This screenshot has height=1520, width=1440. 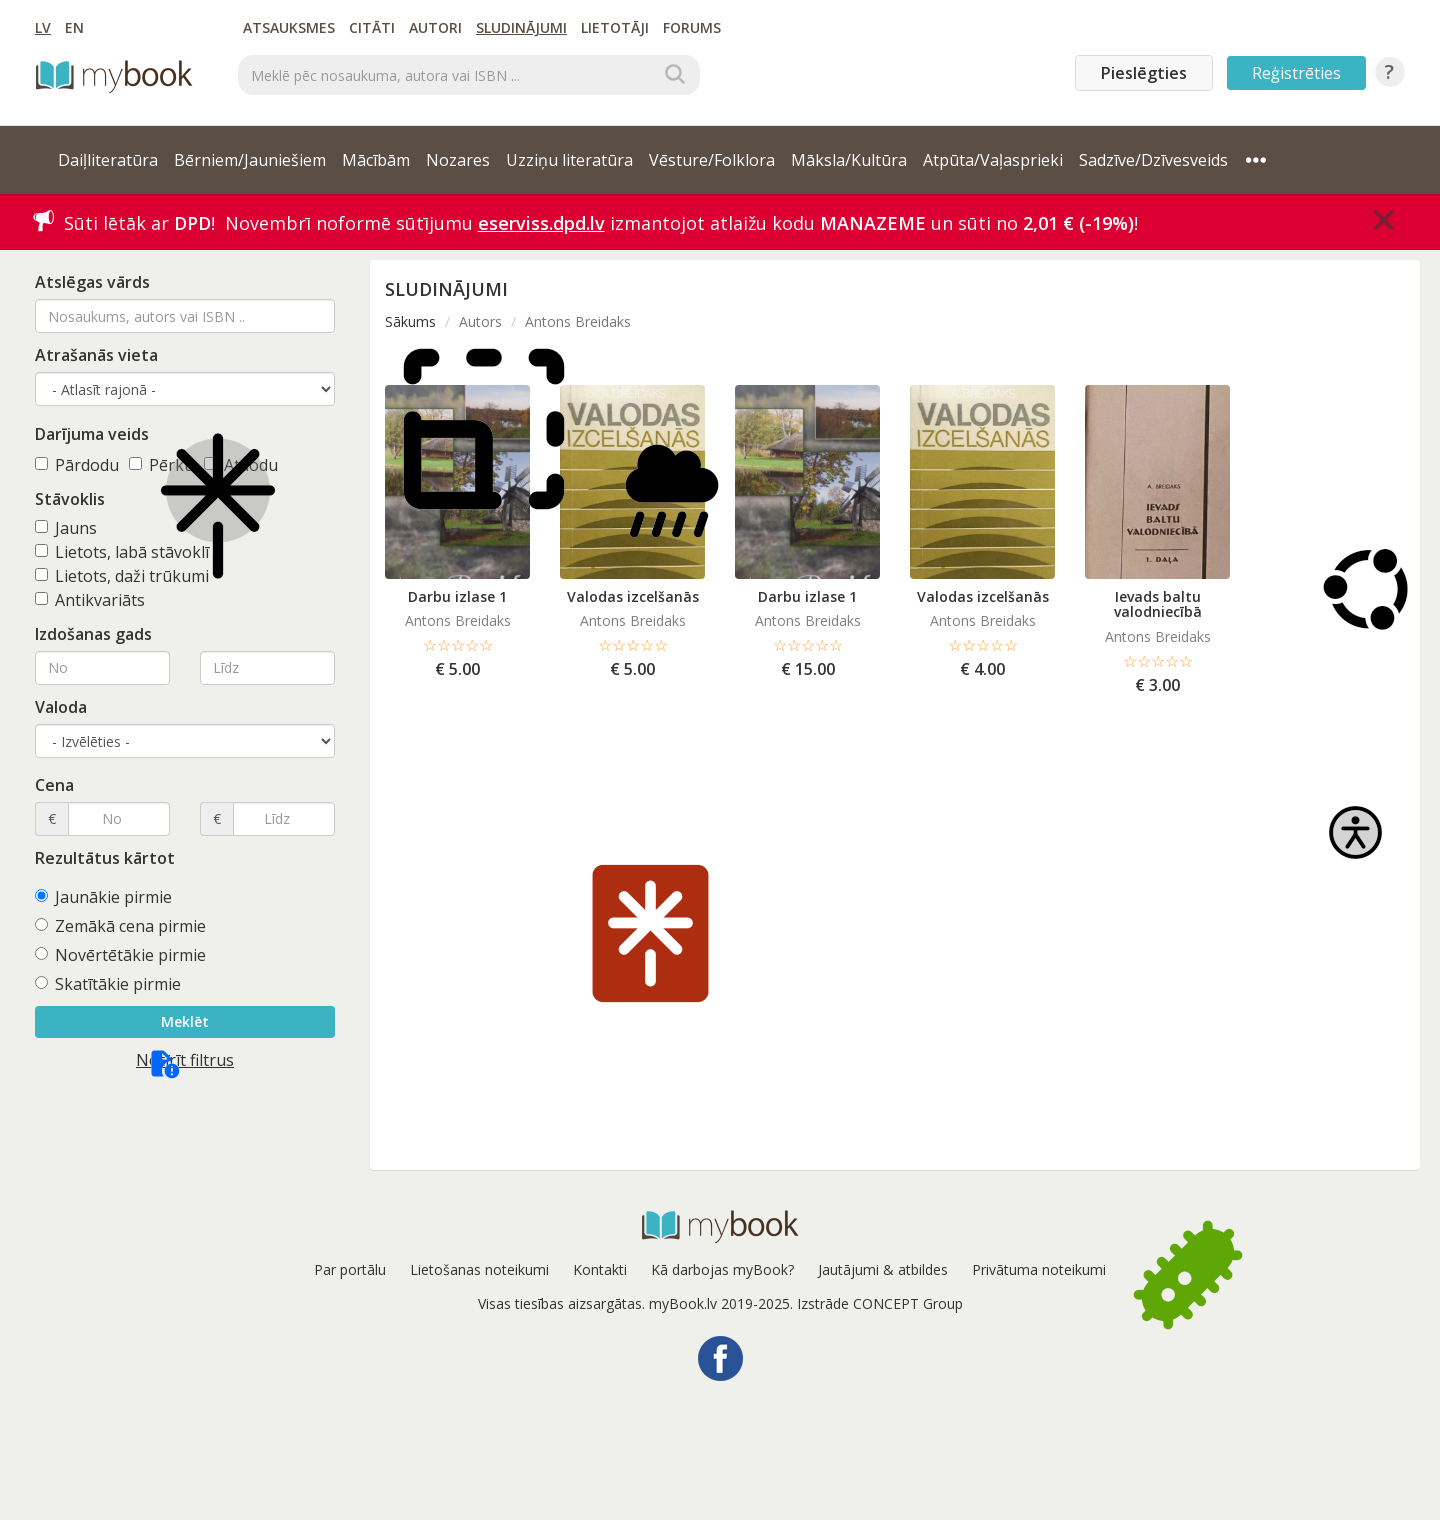 I want to click on open linktree profile, so click(x=650, y=933).